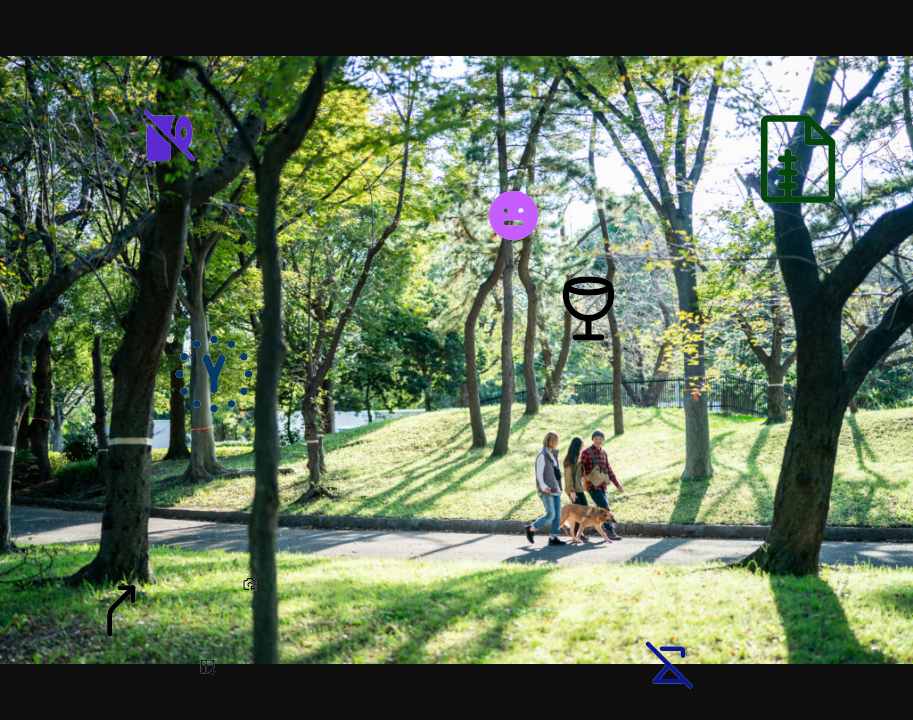  I want to click on indicate neutral or no mood selected, so click(513, 215).